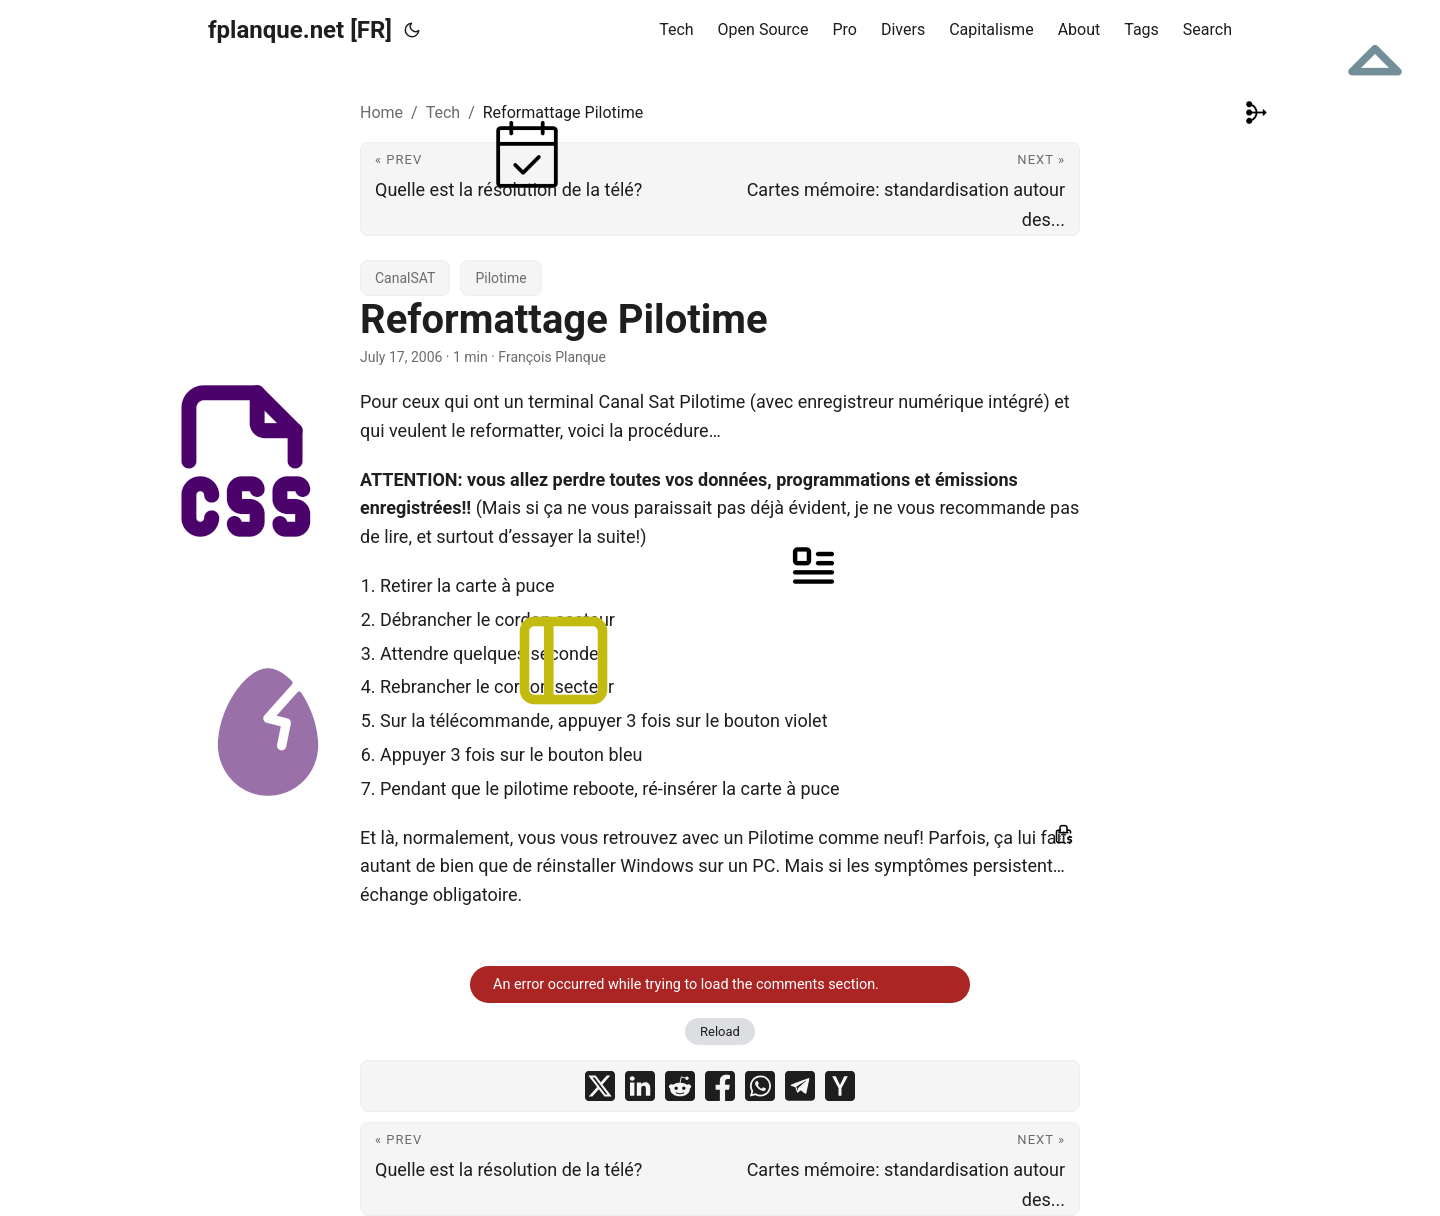 Image resolution: width=1440 pixels, height=1216 pixels. What do you see at coordinates (1375, 64) in the screenshot?
I see `collapse an expanded section` at bounding box center [1375, 64].